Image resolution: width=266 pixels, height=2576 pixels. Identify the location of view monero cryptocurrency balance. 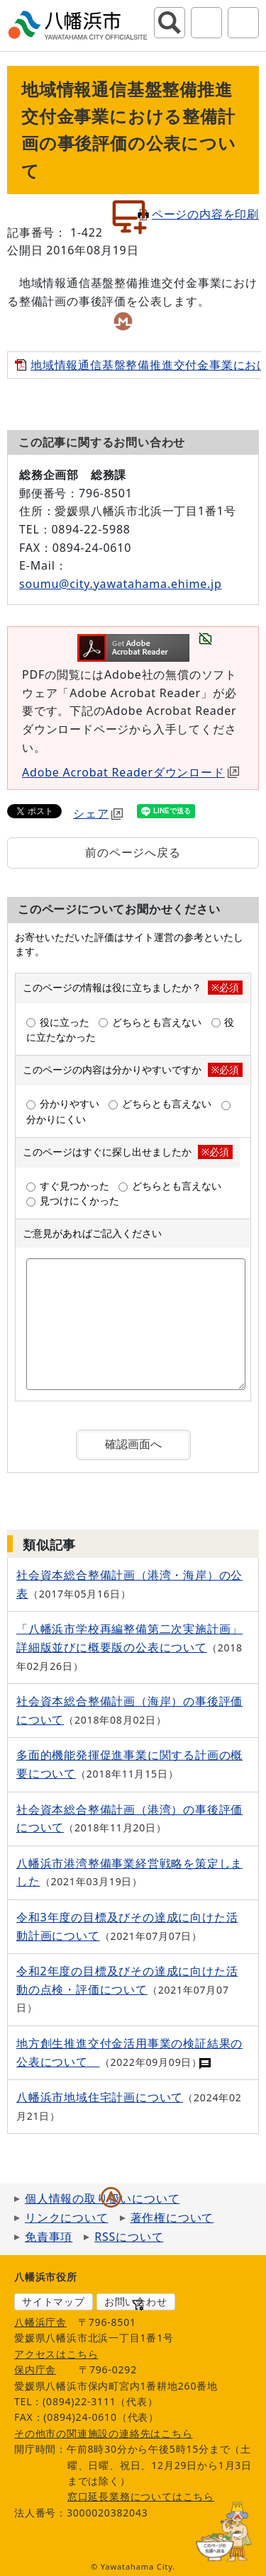
(123, 321).